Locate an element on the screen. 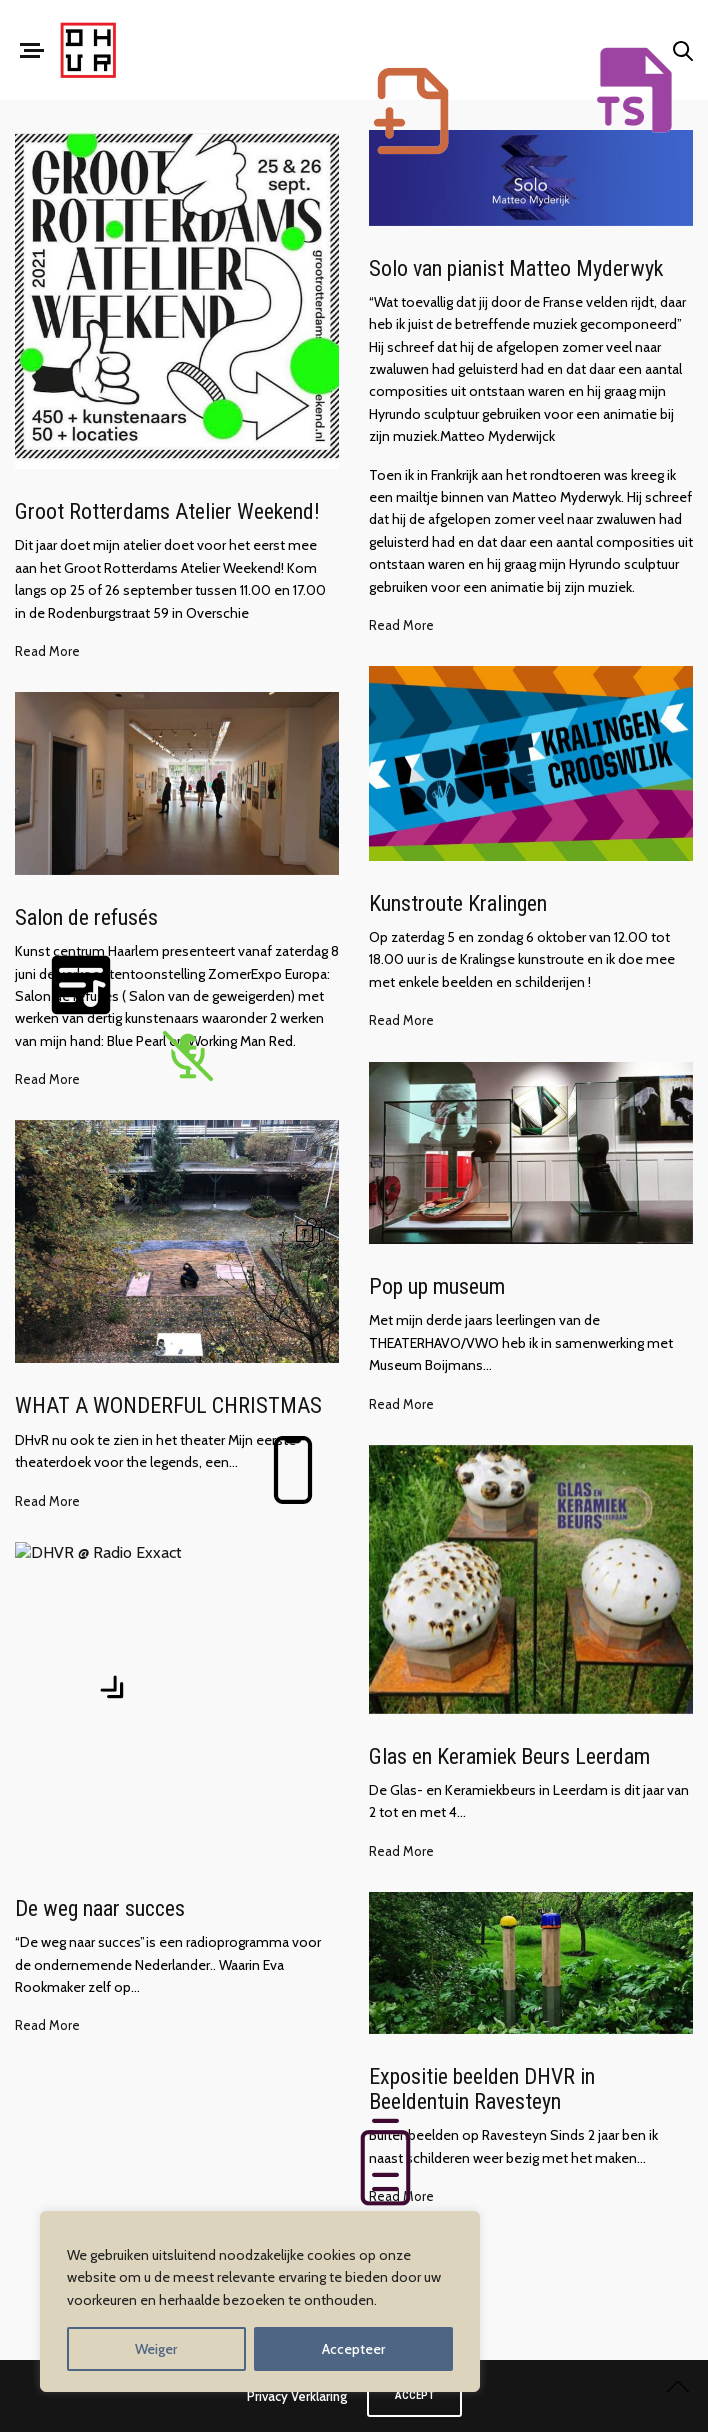 The height and width of the screenshot is (2432, 708). open microsoft teams is located at coordinates (310, 1233).